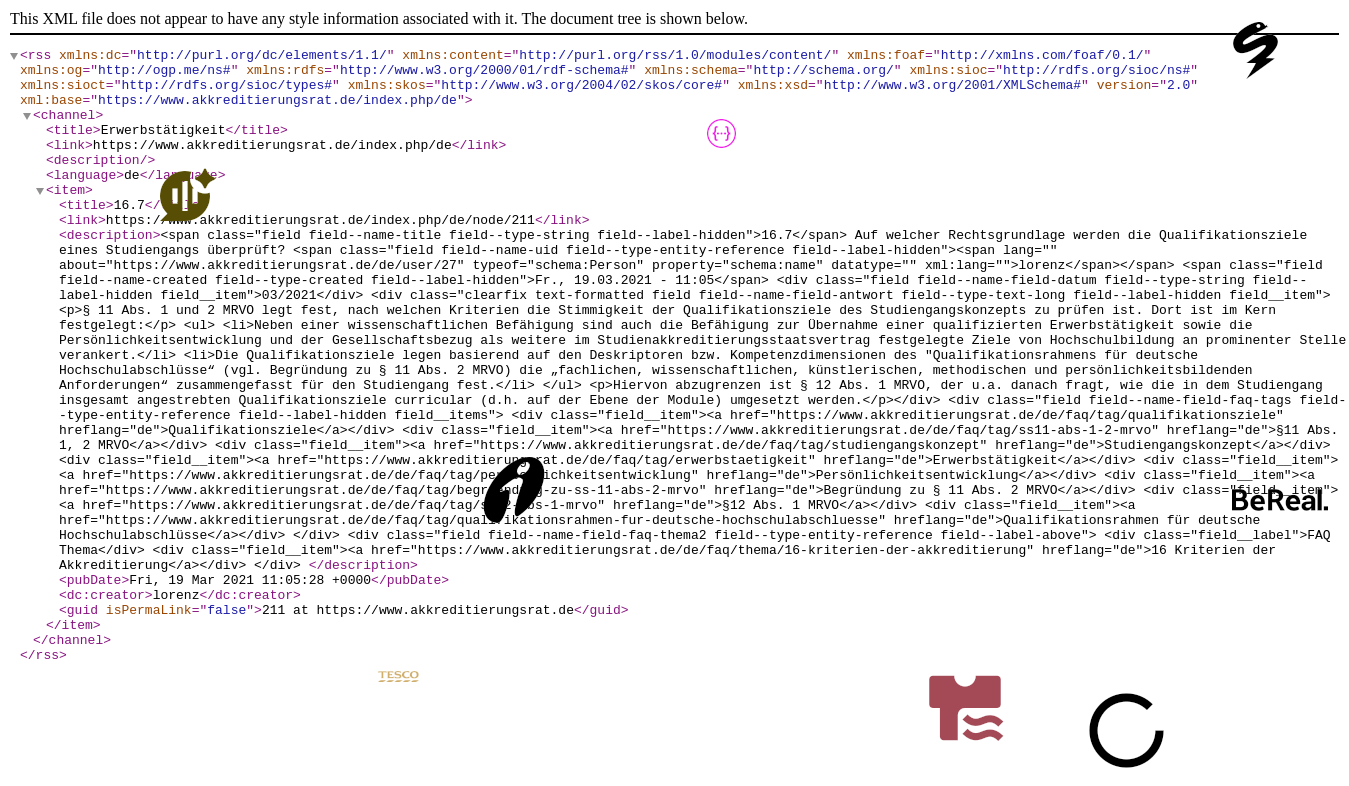  What do you see at coordinates (721, 133) in the screenshot?
I see `Swagger API documentation tool logo` at bounding box center [721, 133].